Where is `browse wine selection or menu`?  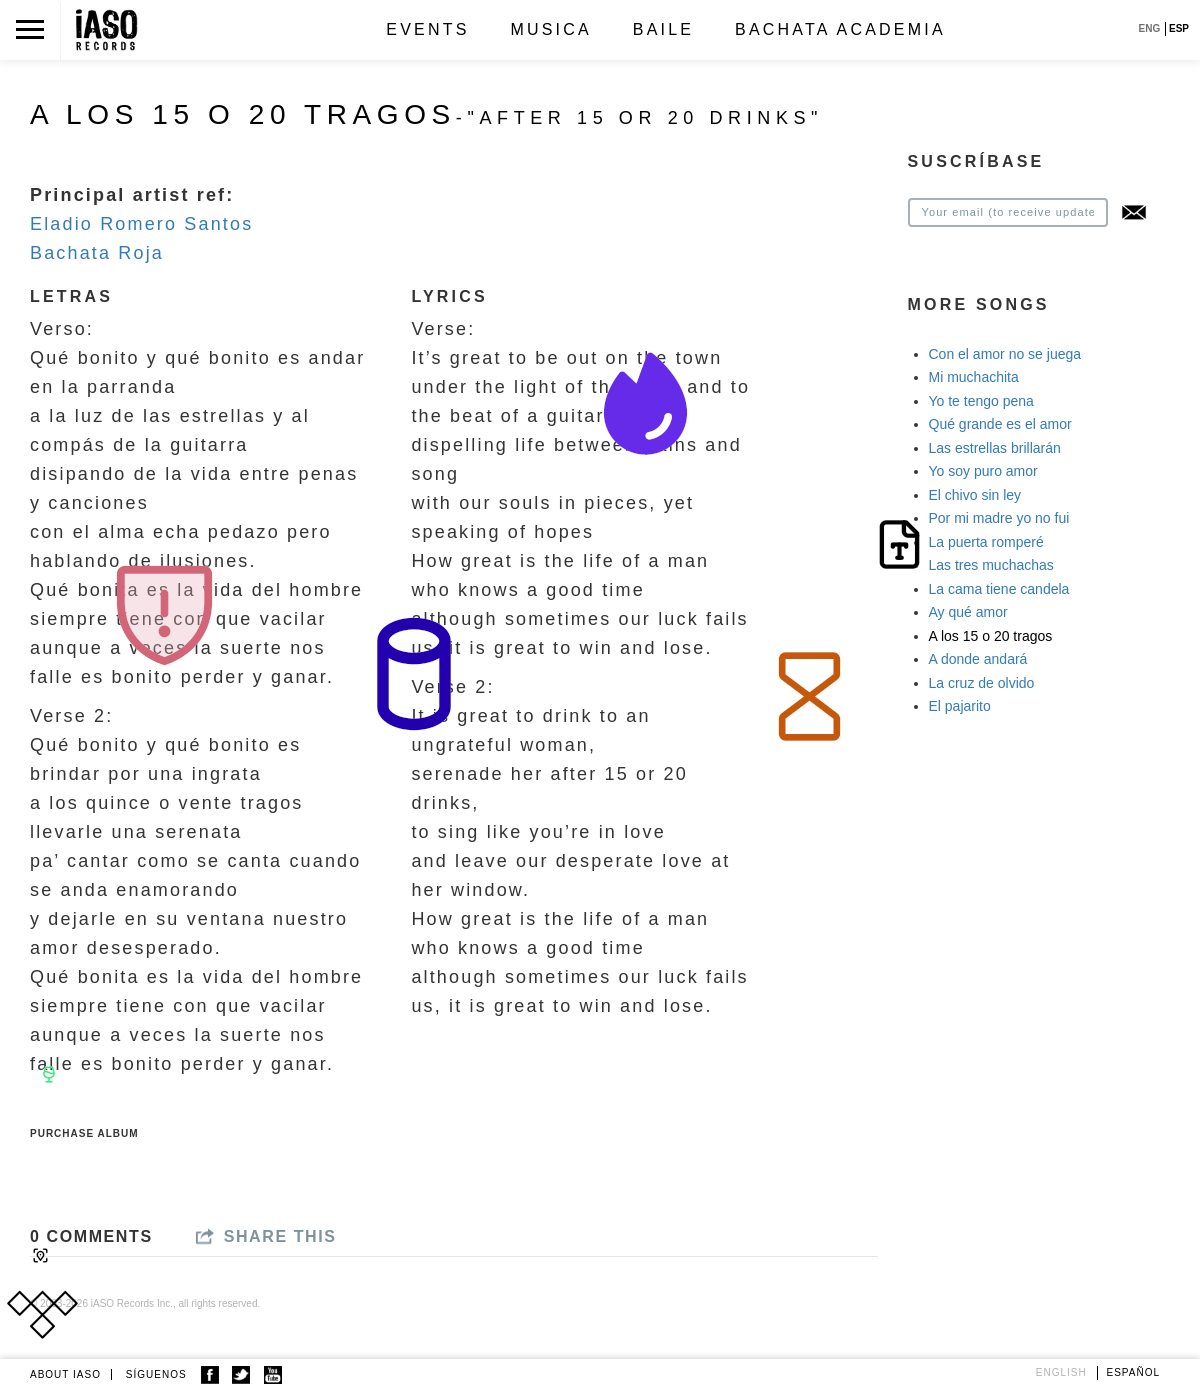 browse wine selection or menu is located at coordinates (49, 1074).